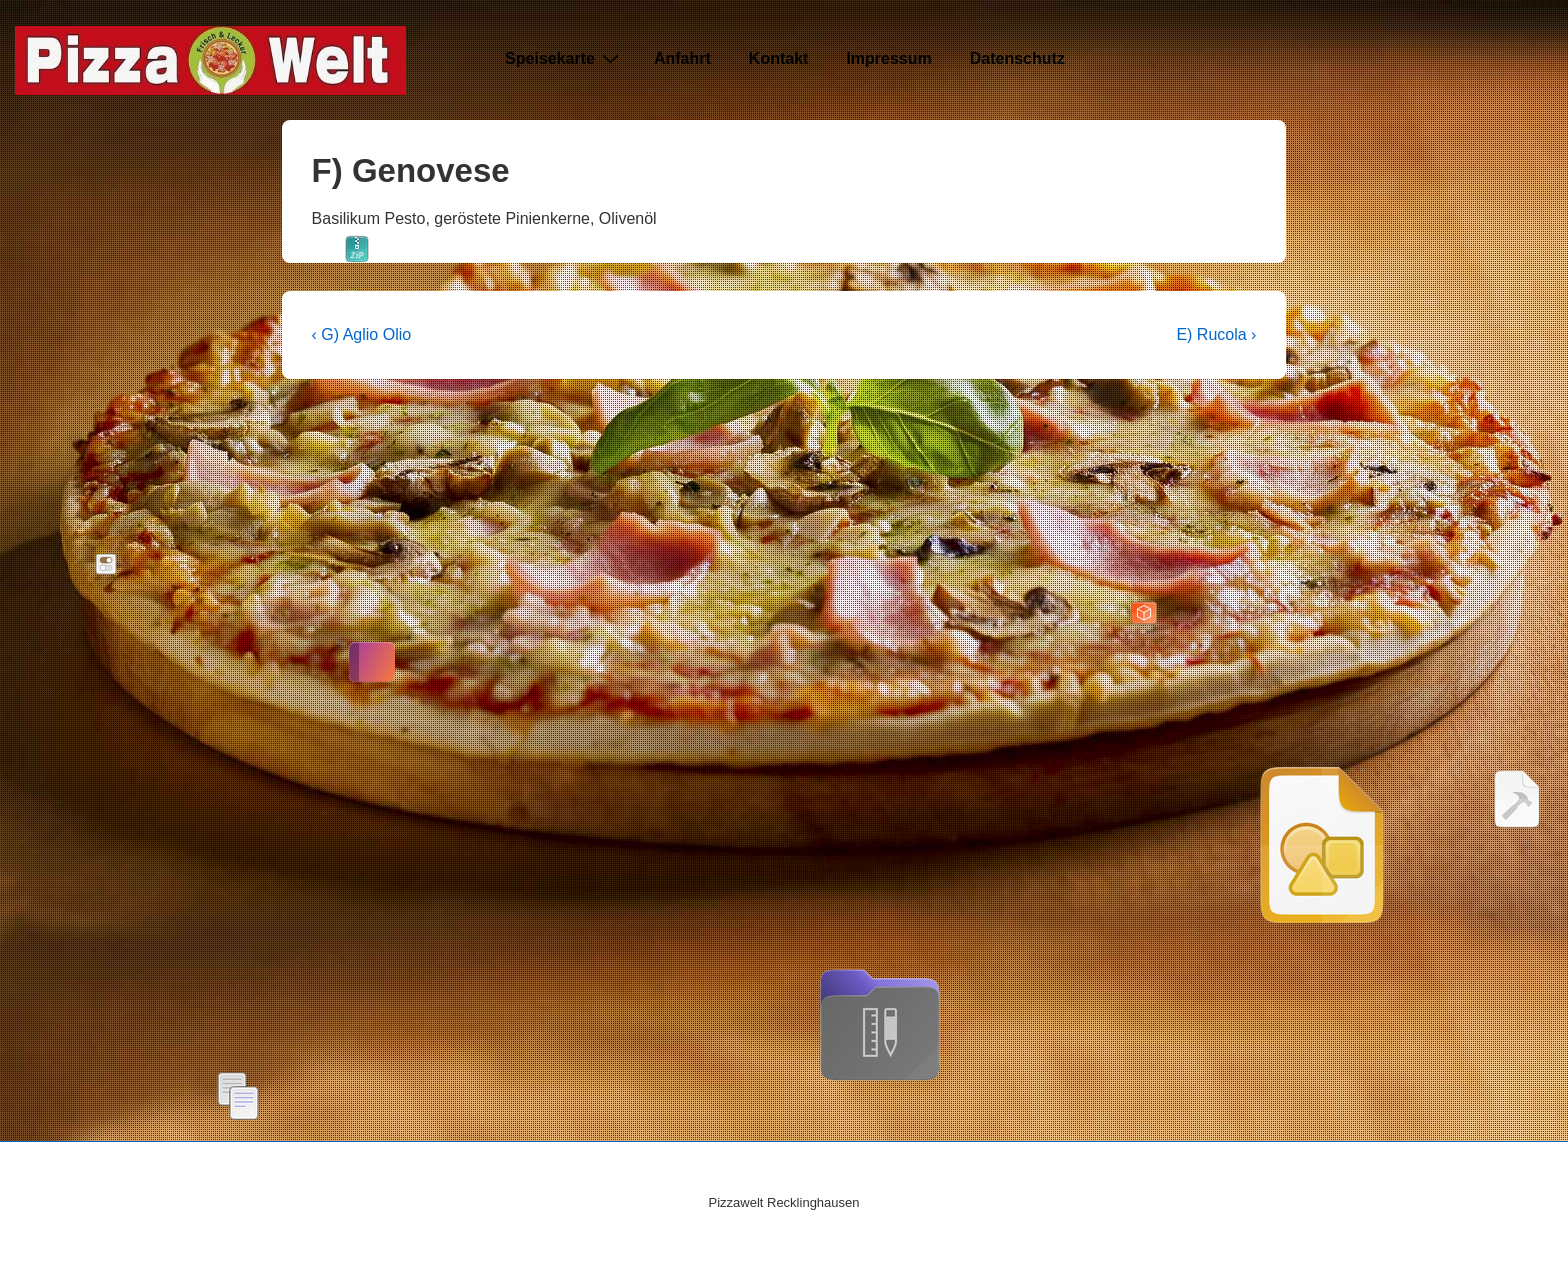 The width and height of the screenshot is (1568, 1265). What do you see at coordinates (1517, 799) in the screenshot?
I see `makefile document for build automation` at bounding box center [1517, 799].